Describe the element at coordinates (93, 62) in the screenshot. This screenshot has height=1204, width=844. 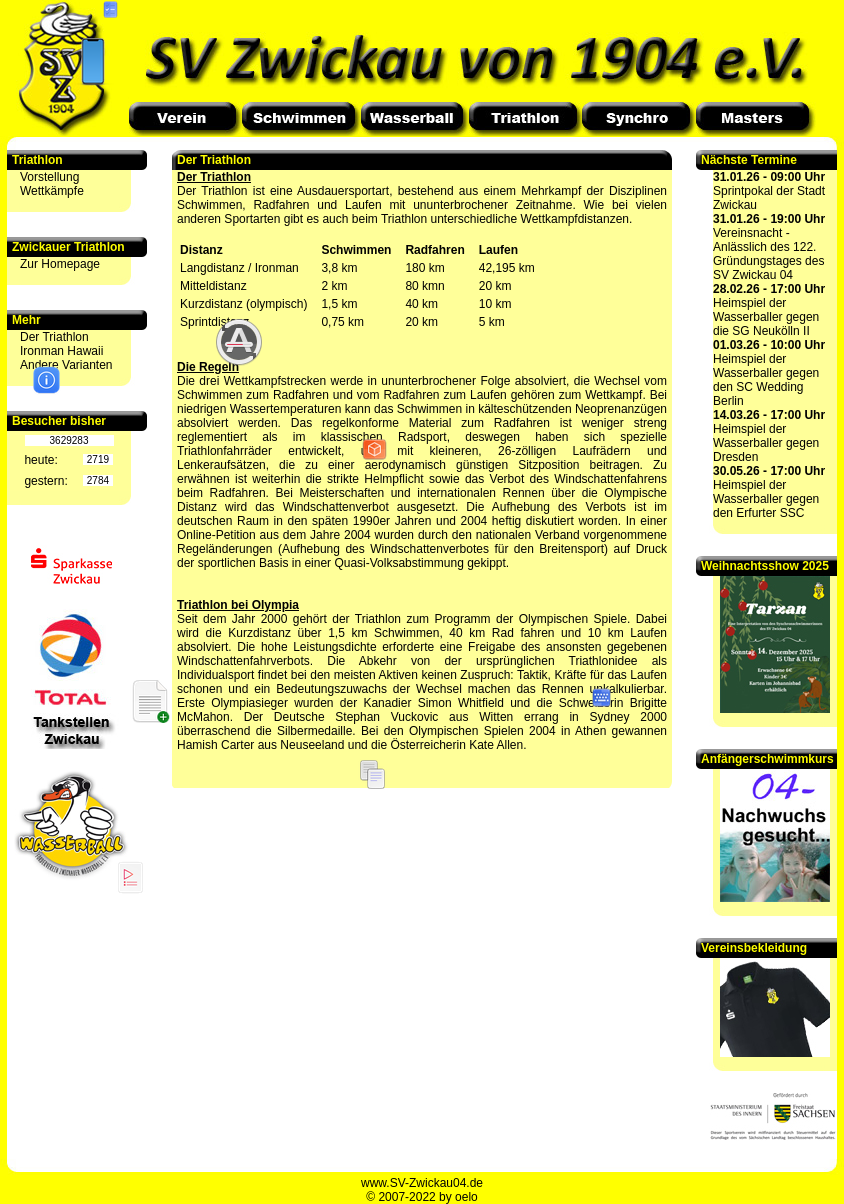
I see `connect to or manage your iPhone` at that location.